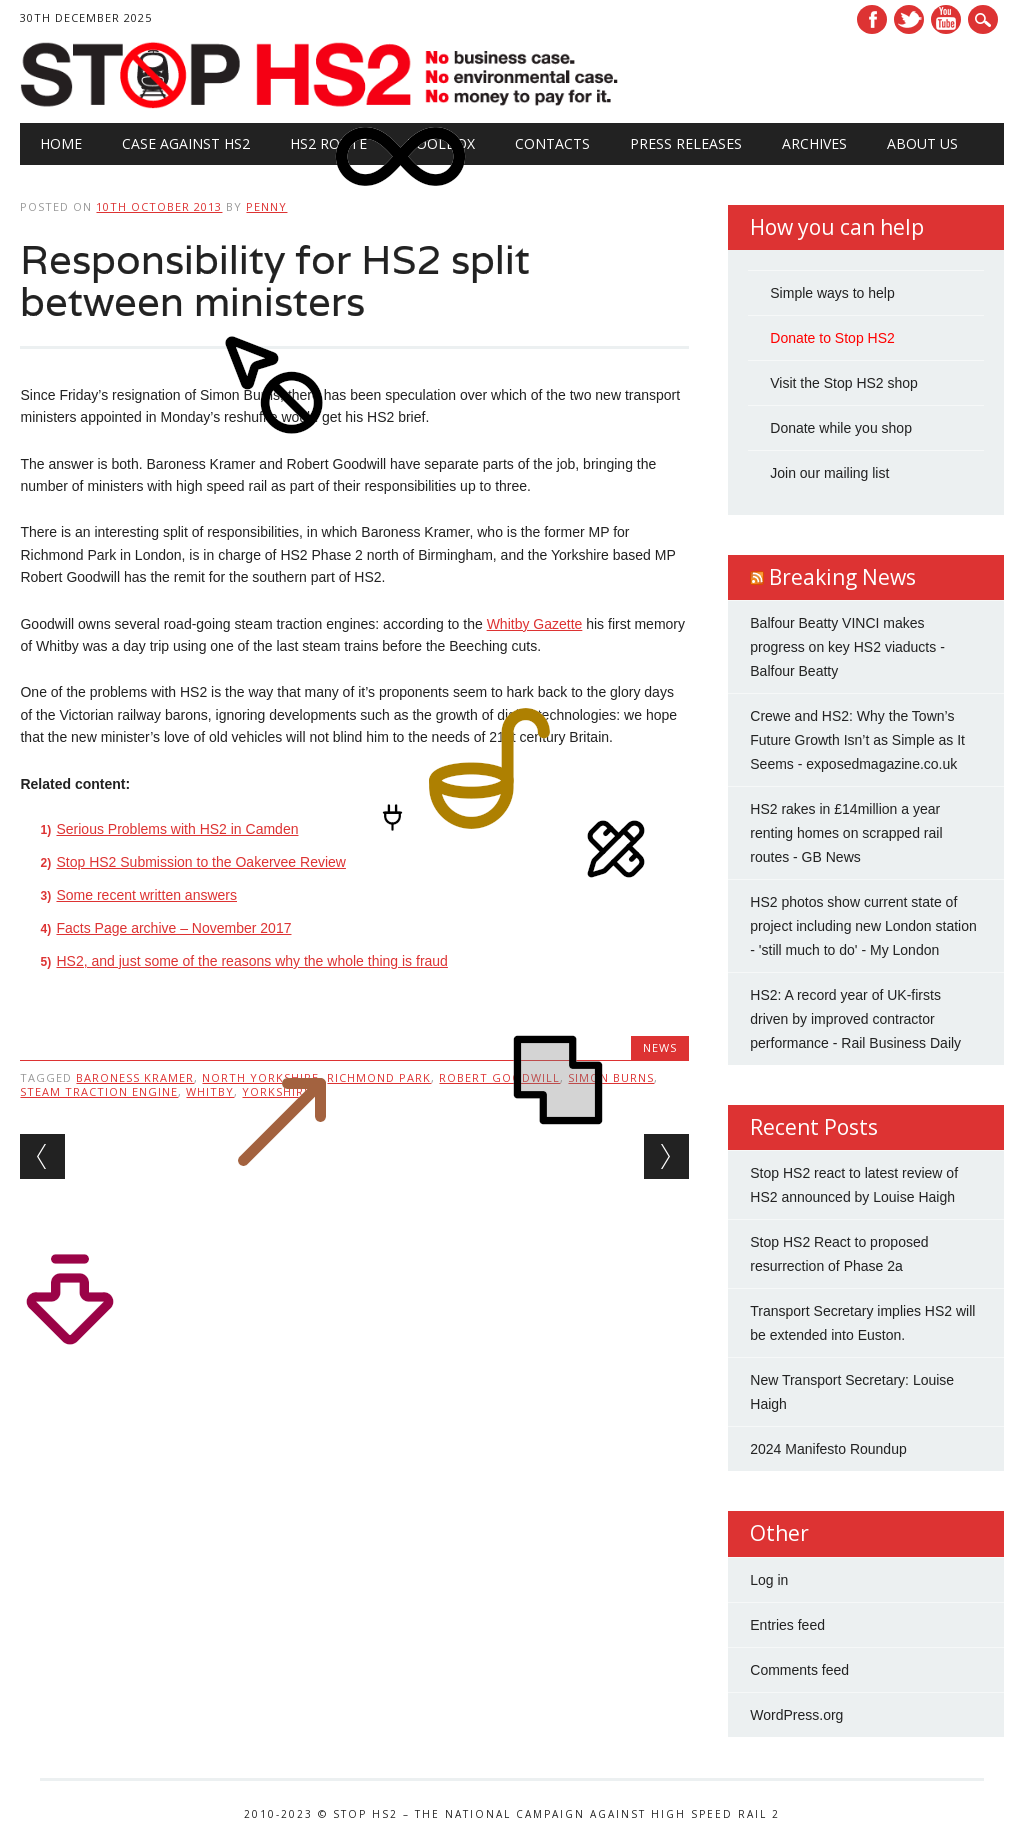  Describe the element at coordinates (400, 156) in the screenshot. I see `indicates unlimited or infinite content` at that location.